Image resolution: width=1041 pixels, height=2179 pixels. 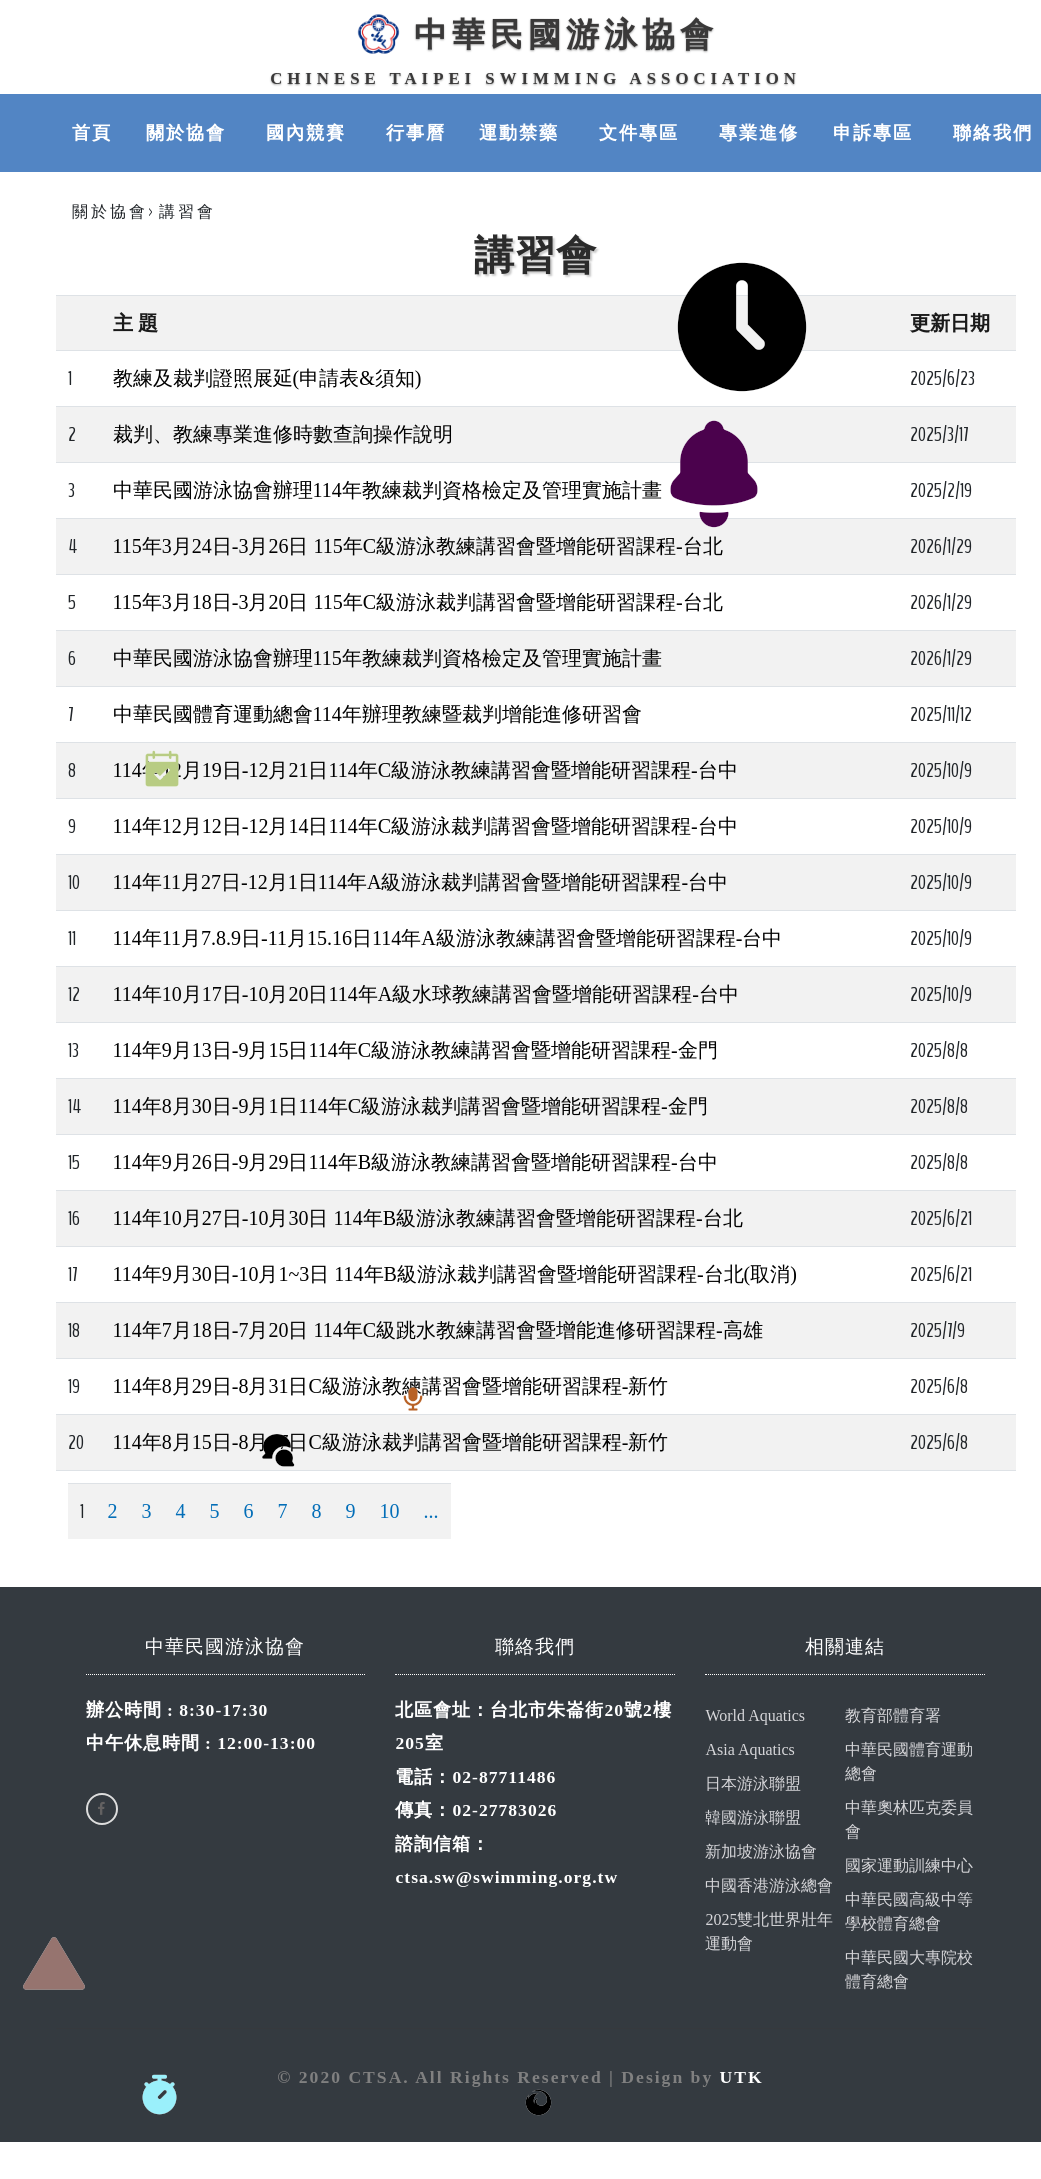 What do you see at coordinates (159, 2095) in the screenshot?
I see `start a timer or countdown` at bounding box center [159, 2095].